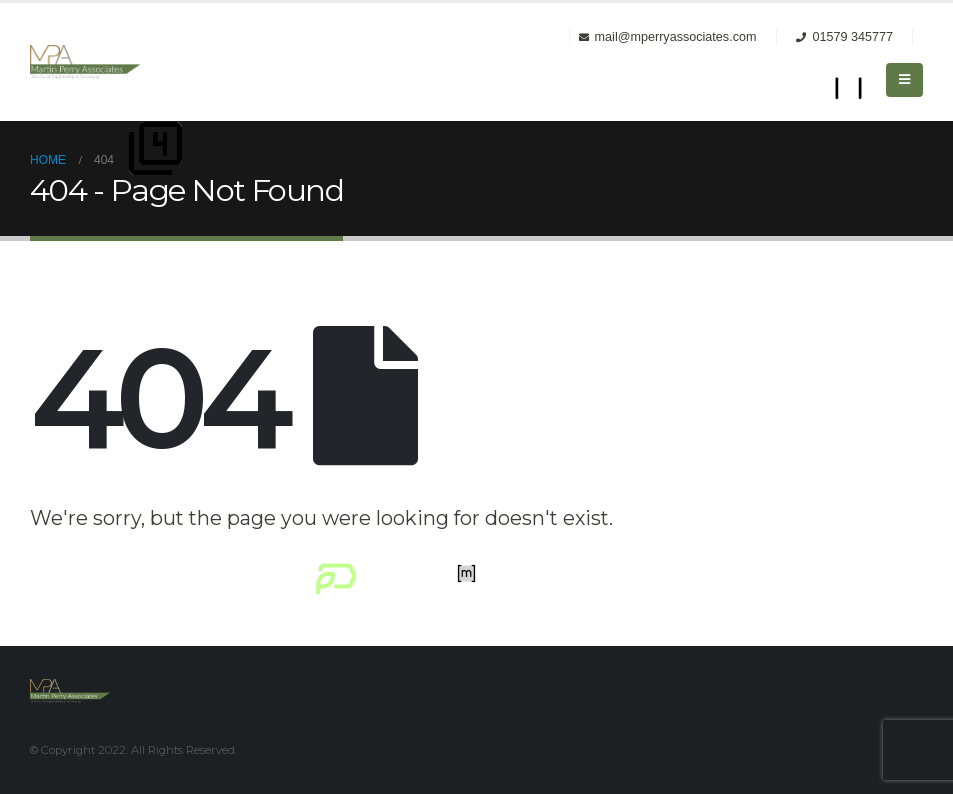  What do you see at coordinates (337, 576) in the screenshot?
I see `enable battery saver or eco mode` at bounding box center [337, 576].